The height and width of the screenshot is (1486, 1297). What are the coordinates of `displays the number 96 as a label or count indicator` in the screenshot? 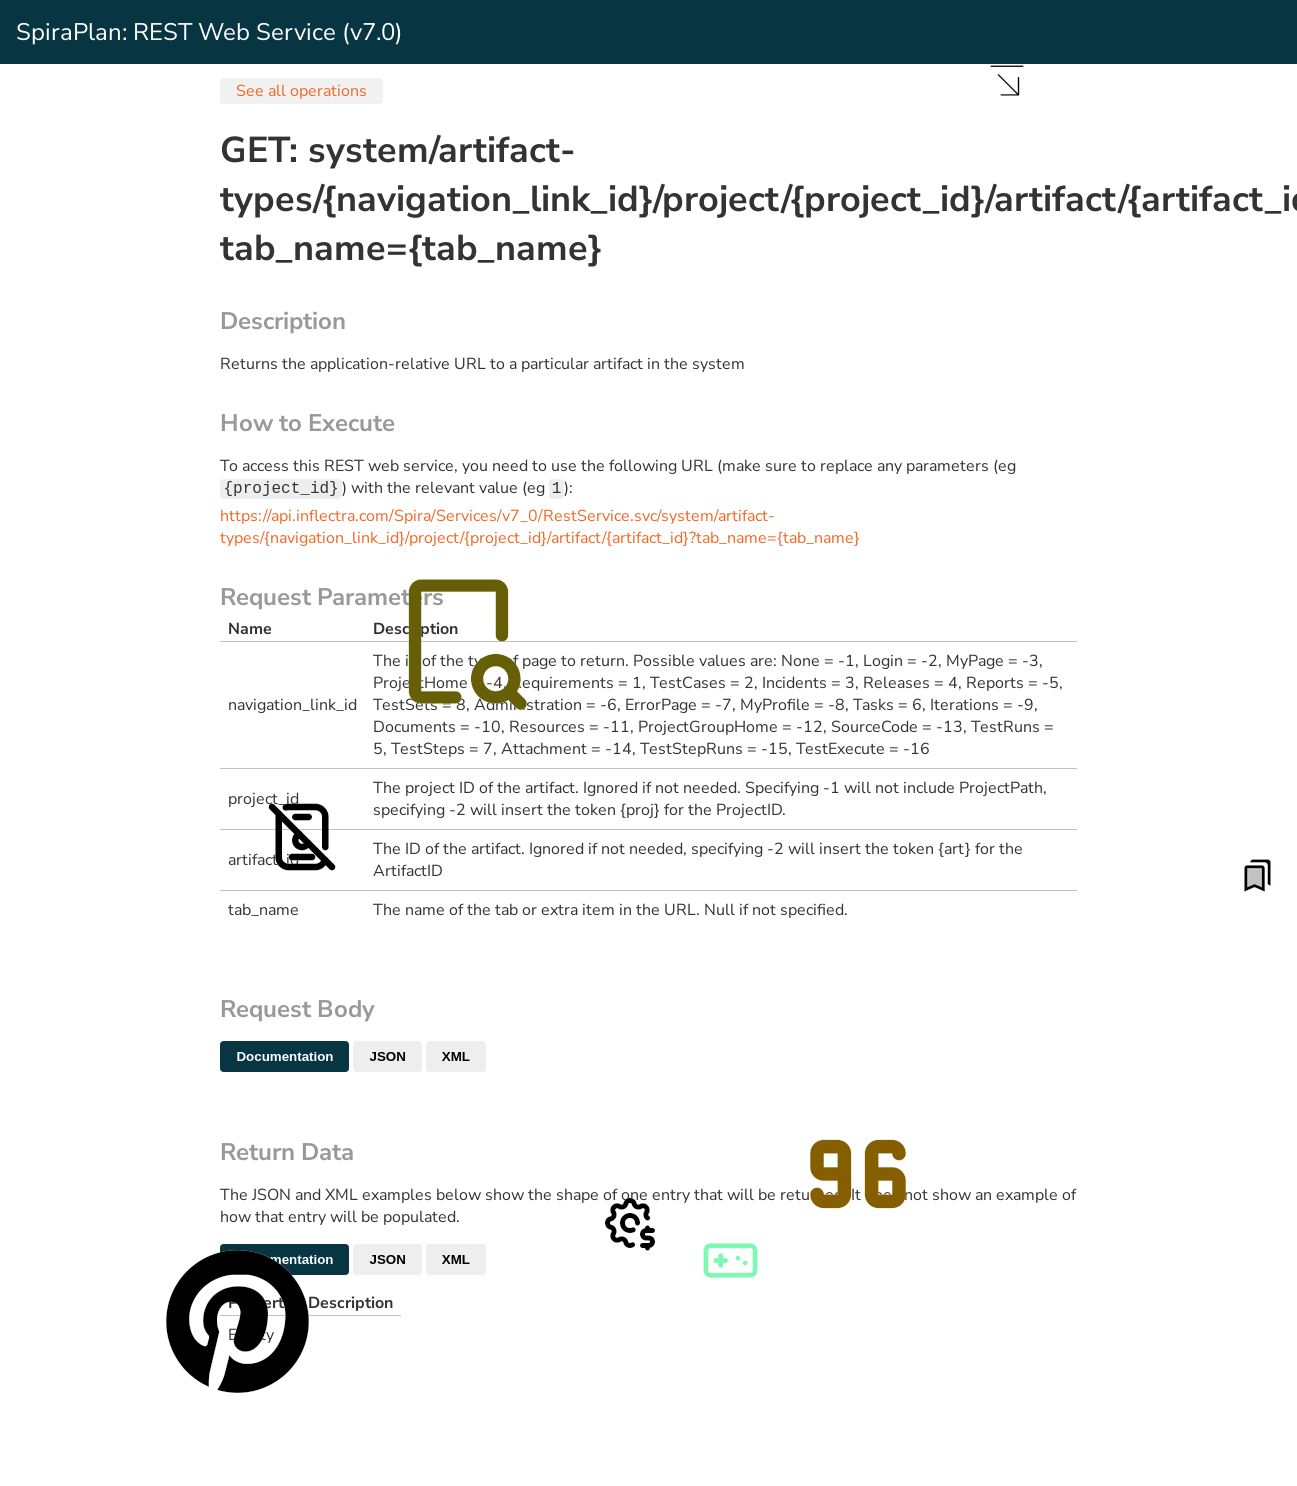 It's located at (858, 1174).